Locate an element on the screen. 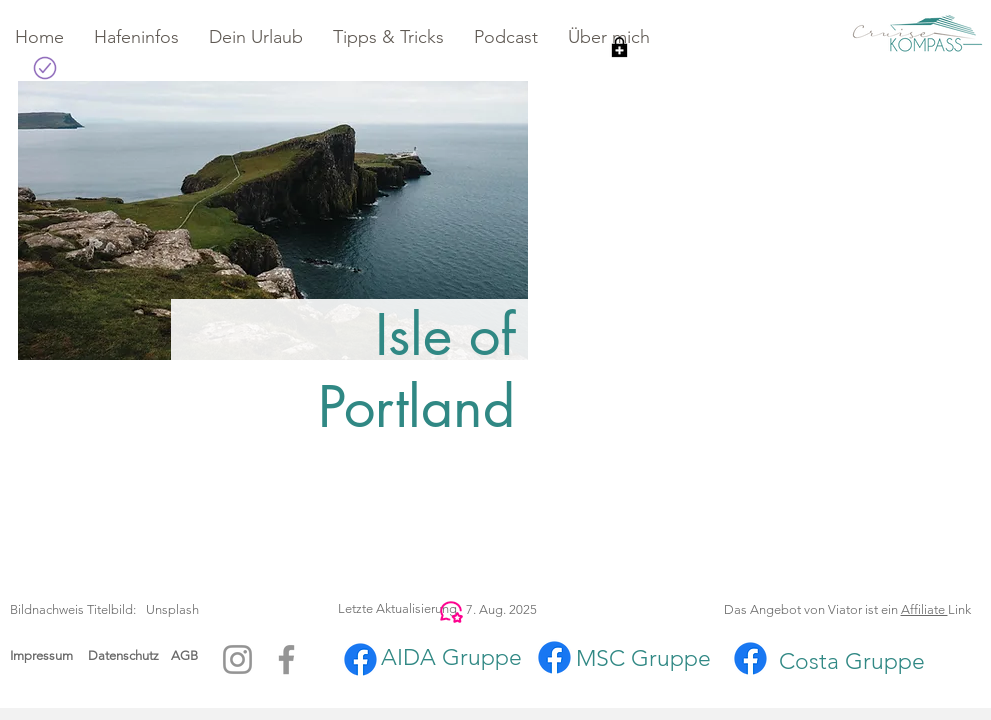  indicates enhanced or additional security protection is located at coordinates (619, 47).